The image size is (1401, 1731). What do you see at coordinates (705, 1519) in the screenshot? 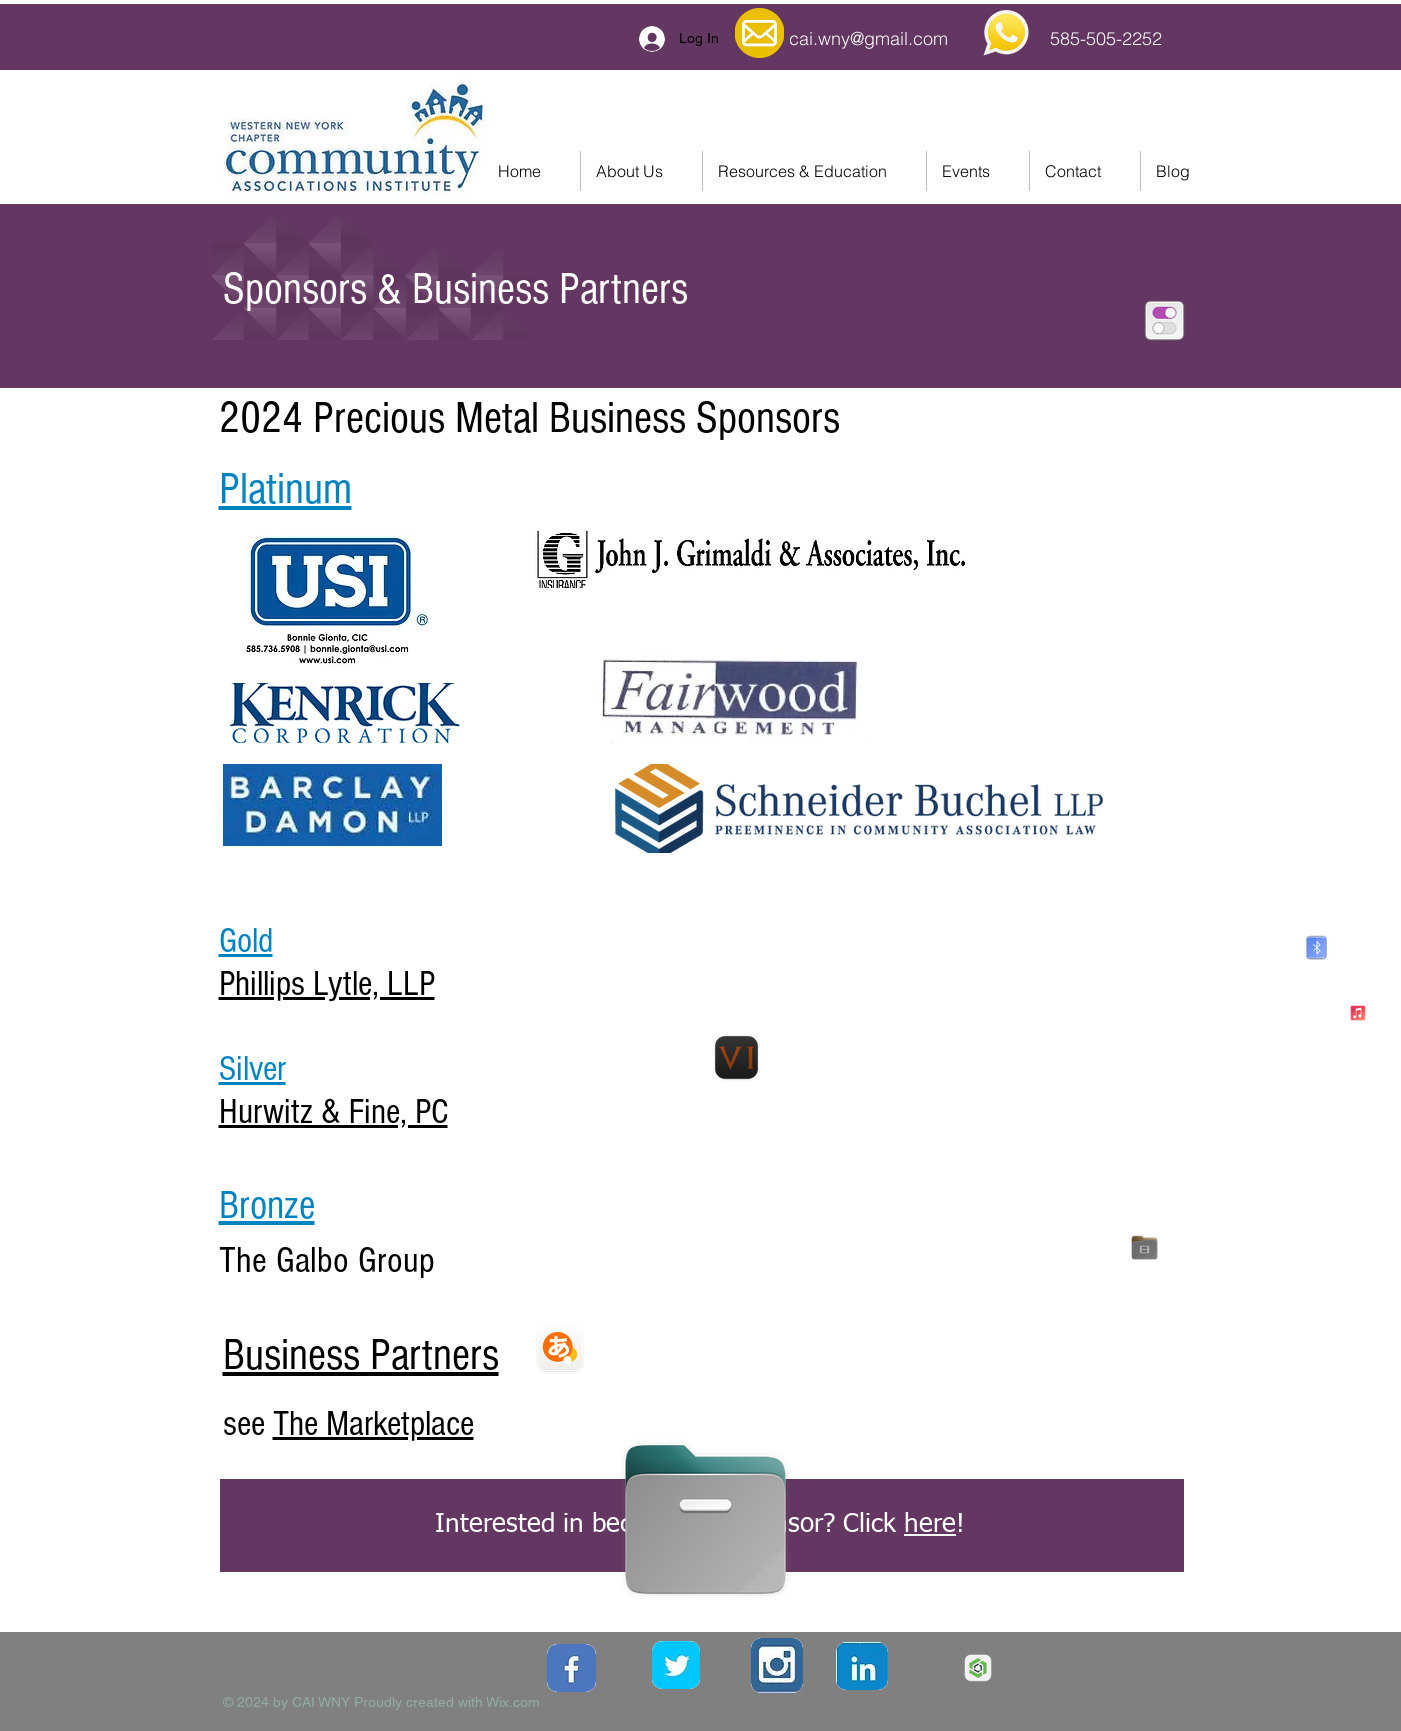
I see `open the file manager application` at bounding box center [705, 1519].